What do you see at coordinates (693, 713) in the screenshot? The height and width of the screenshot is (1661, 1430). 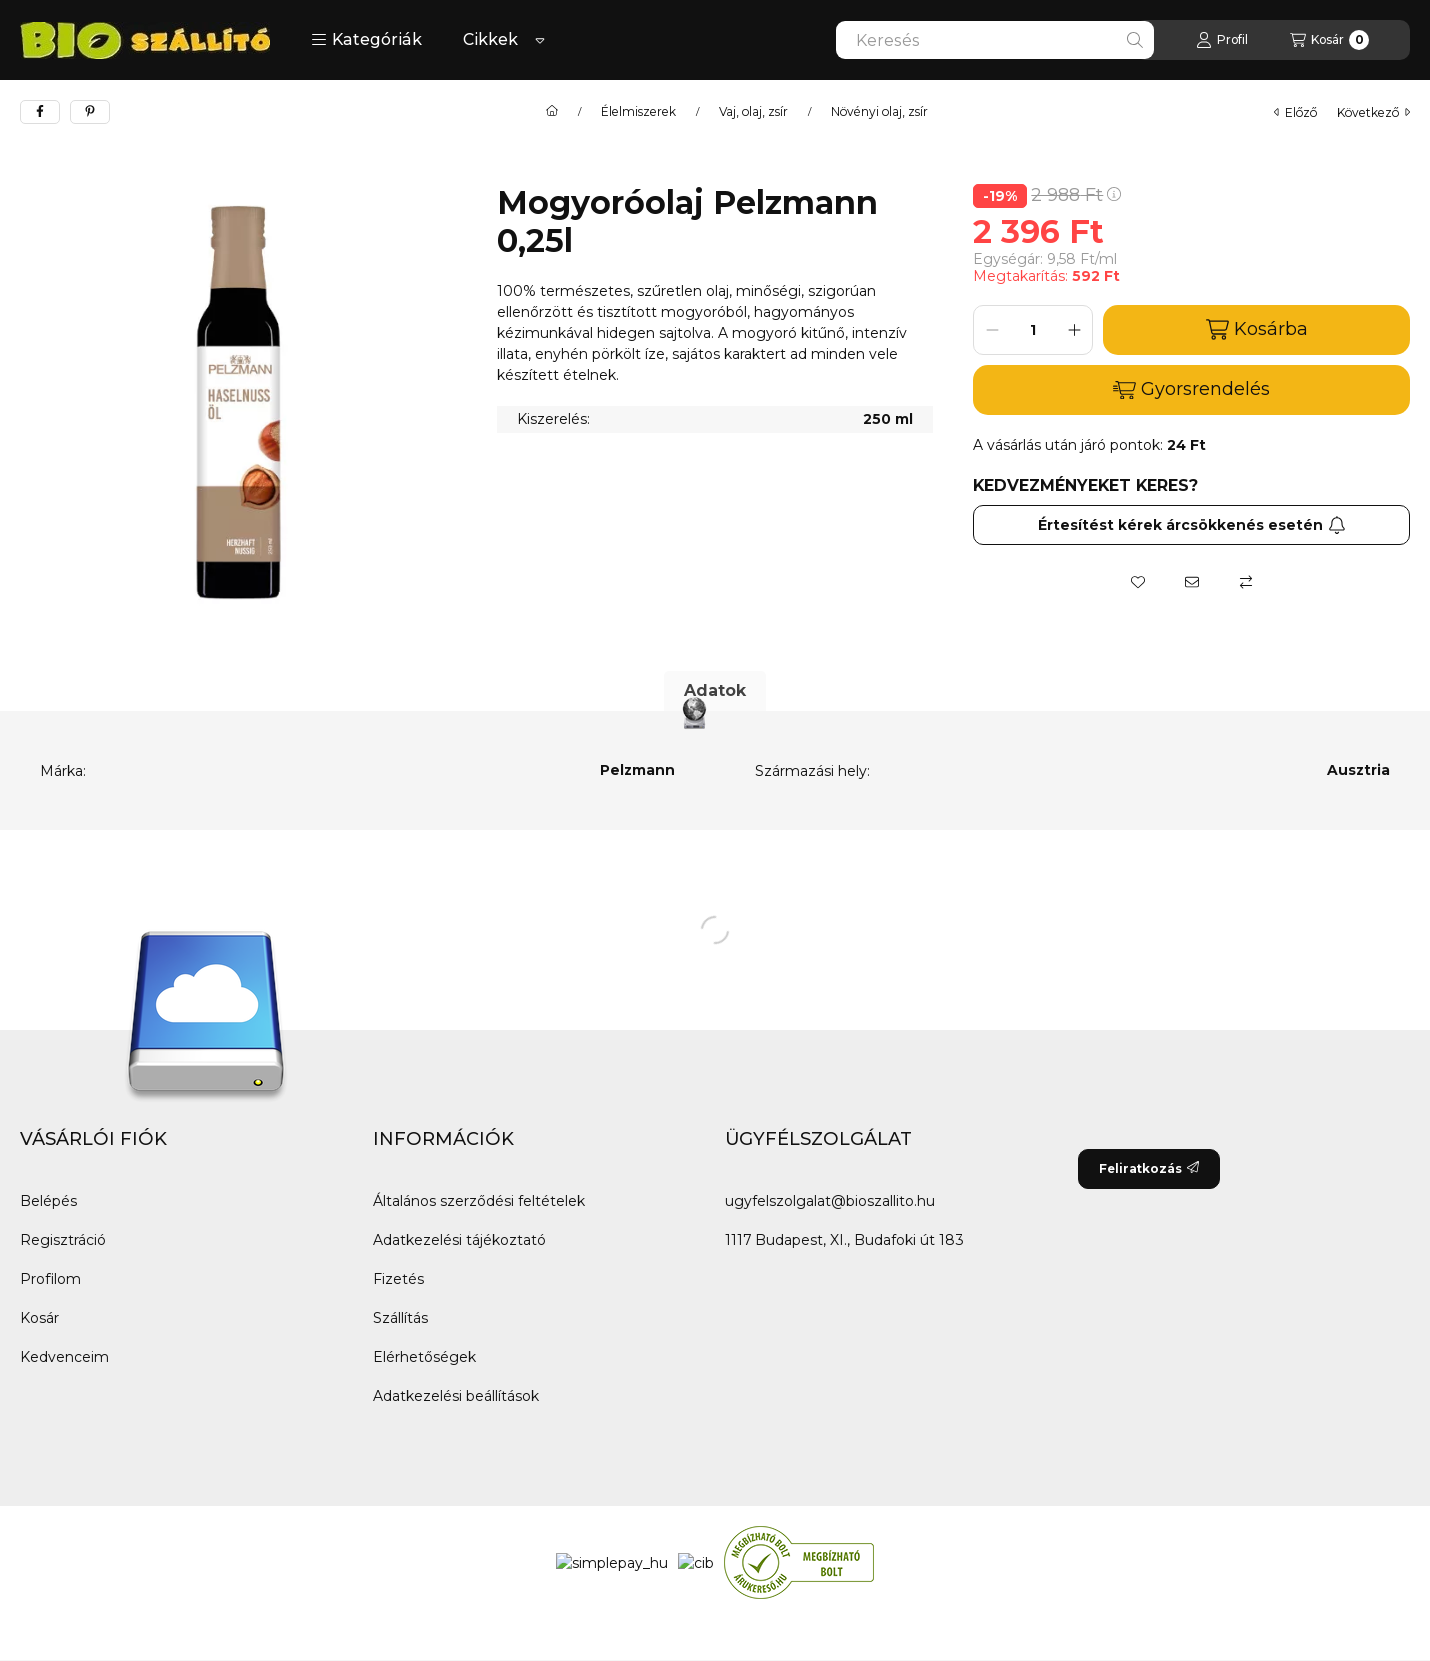 I see `access network boot volume` at bounding box center [693, 713].